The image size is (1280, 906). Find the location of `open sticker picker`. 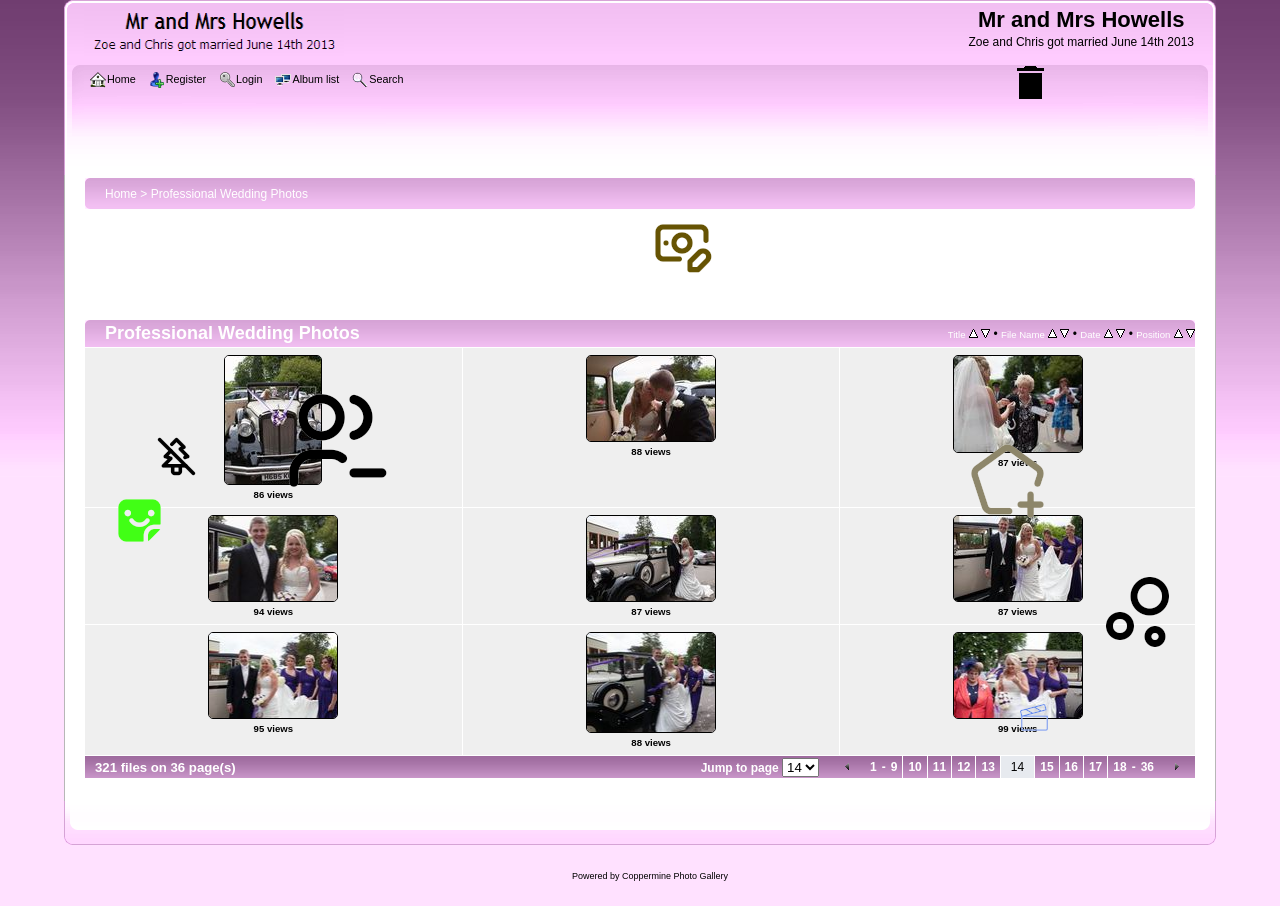

open sticker picker is located at coordinates (139, 520).